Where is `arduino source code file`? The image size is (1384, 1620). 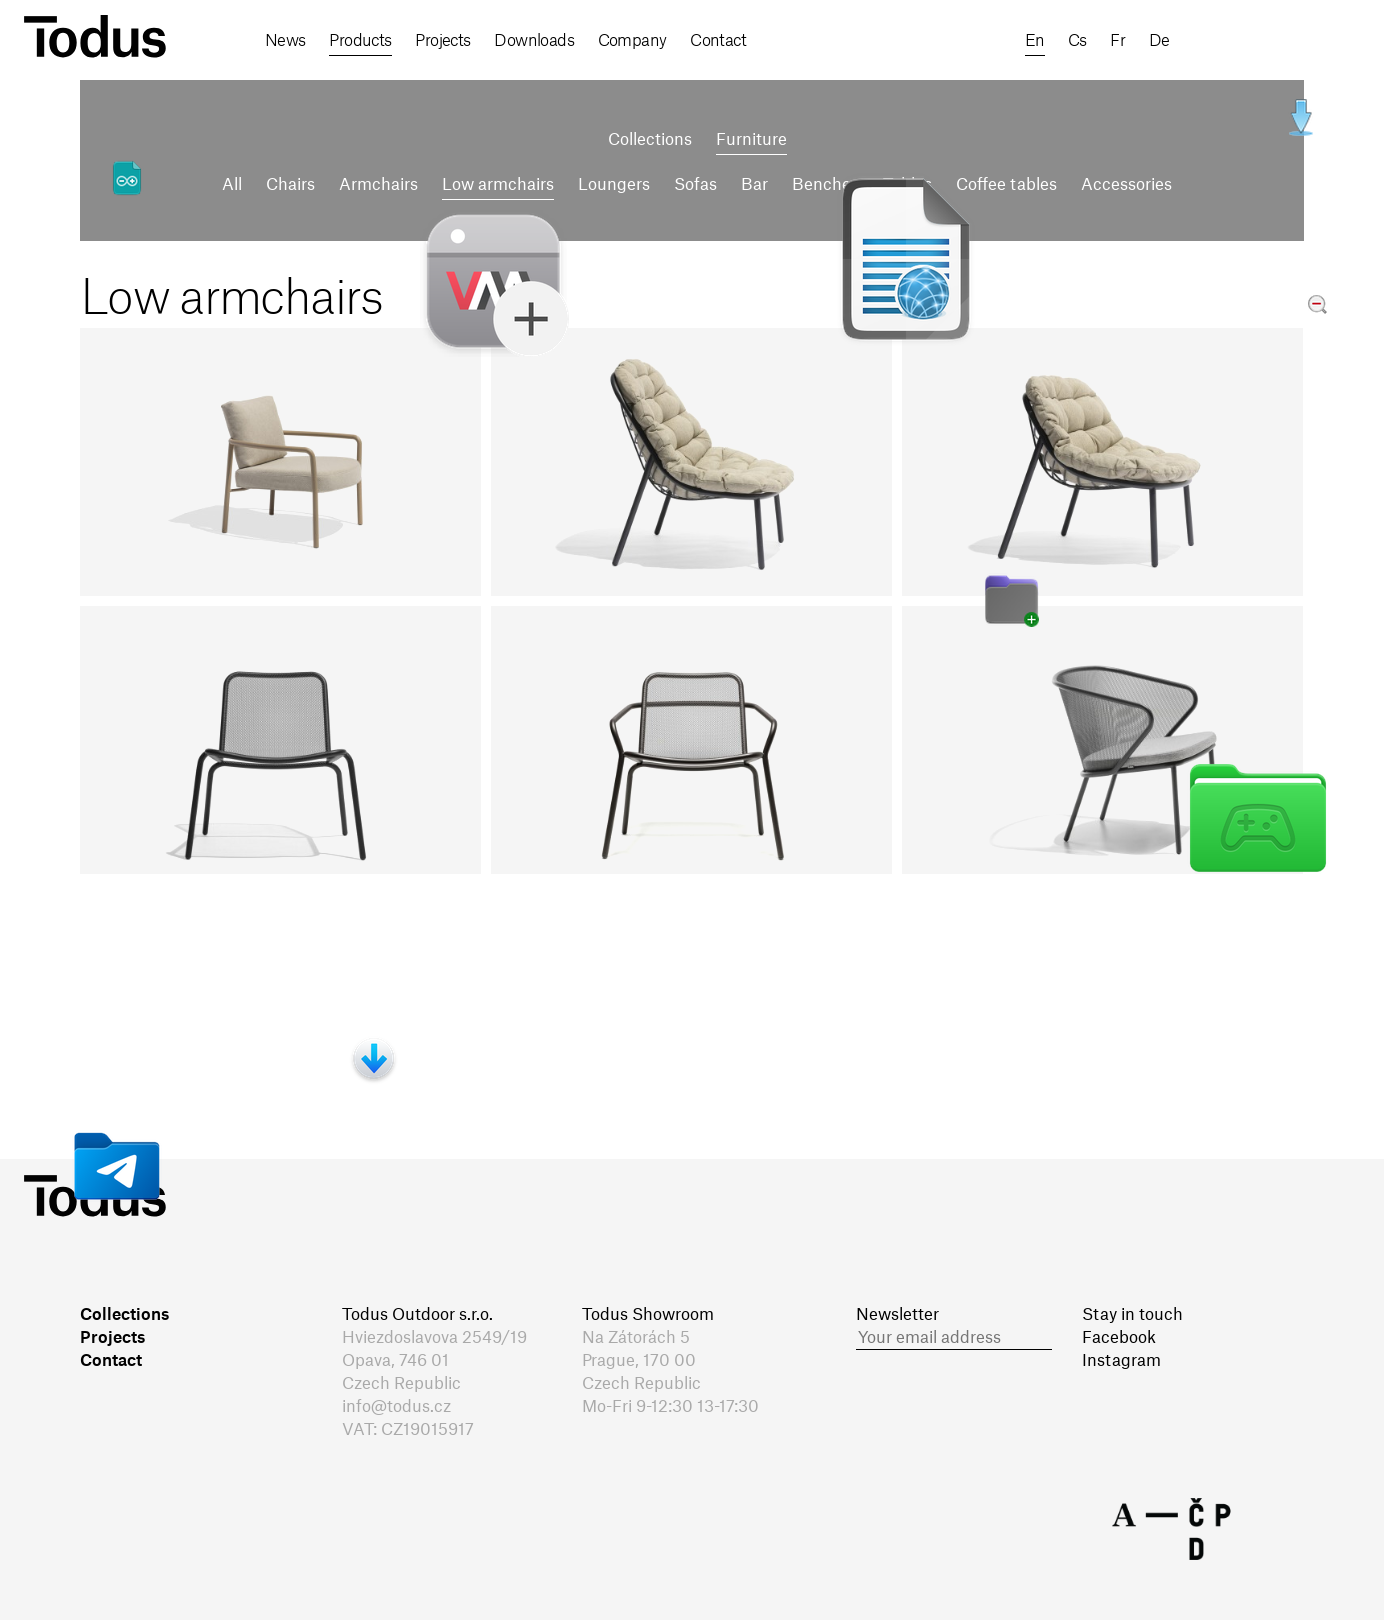 arduino source code file is located at coordinates (127, 178).